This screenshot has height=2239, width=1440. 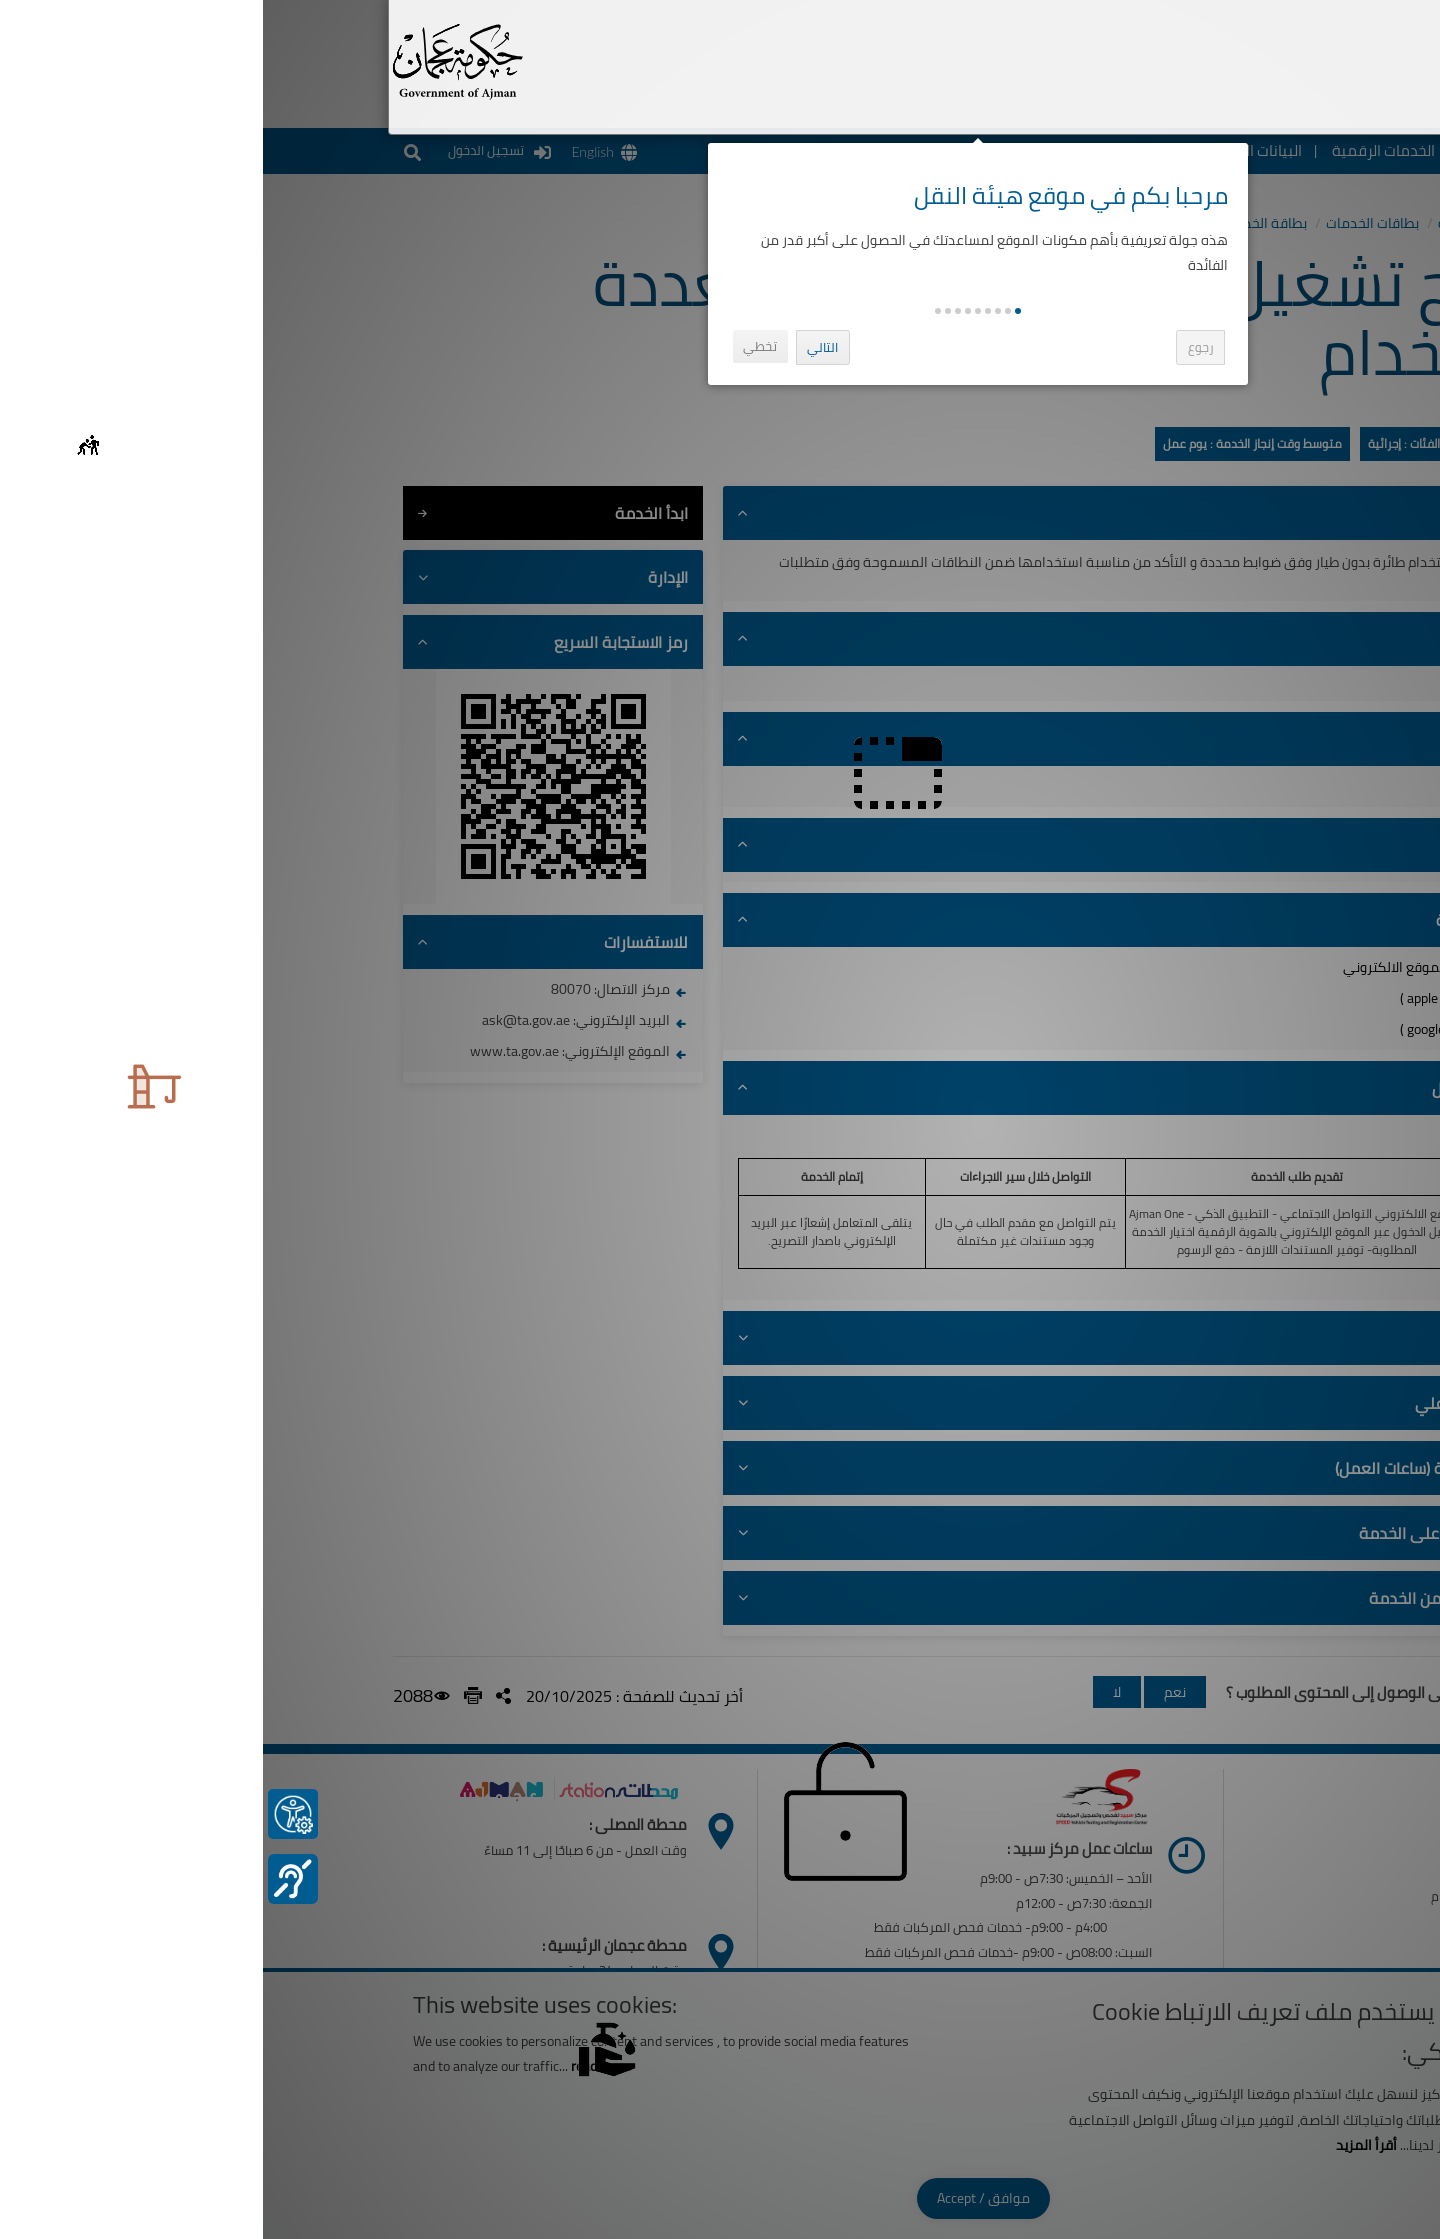 I want to click on unlock or access secured content, so click(x=845, y=1819).